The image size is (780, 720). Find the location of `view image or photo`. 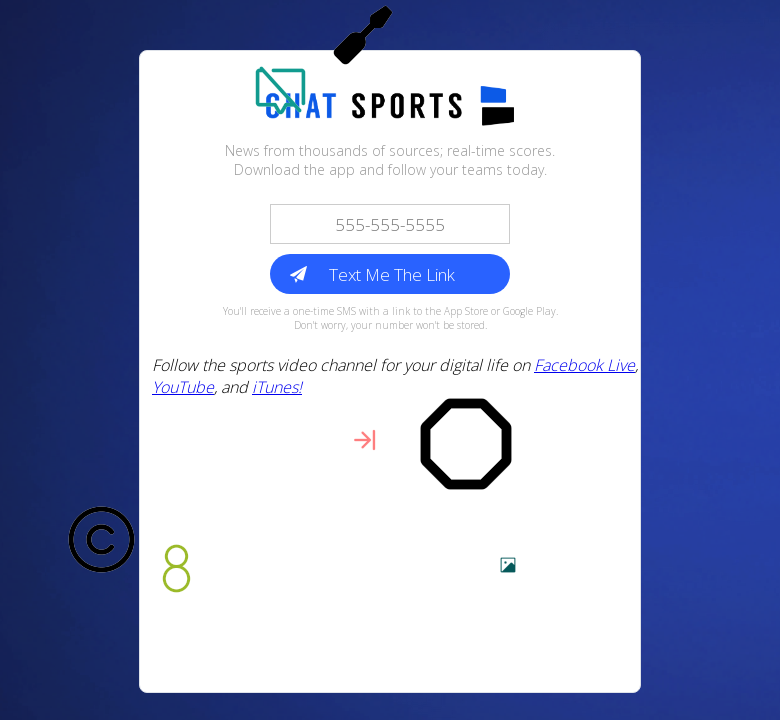

view image or photo is located at coordinates (508, 565).